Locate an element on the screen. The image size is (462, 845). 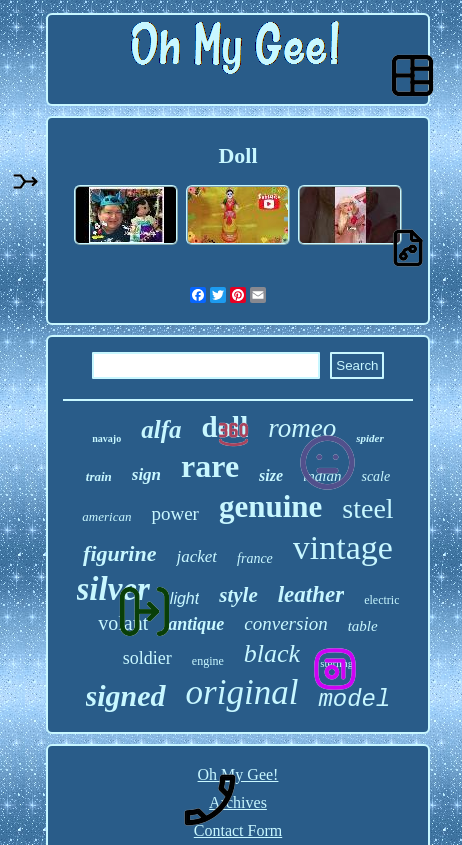
indicates neutral or no reaction is located at coordinates (327, 462).